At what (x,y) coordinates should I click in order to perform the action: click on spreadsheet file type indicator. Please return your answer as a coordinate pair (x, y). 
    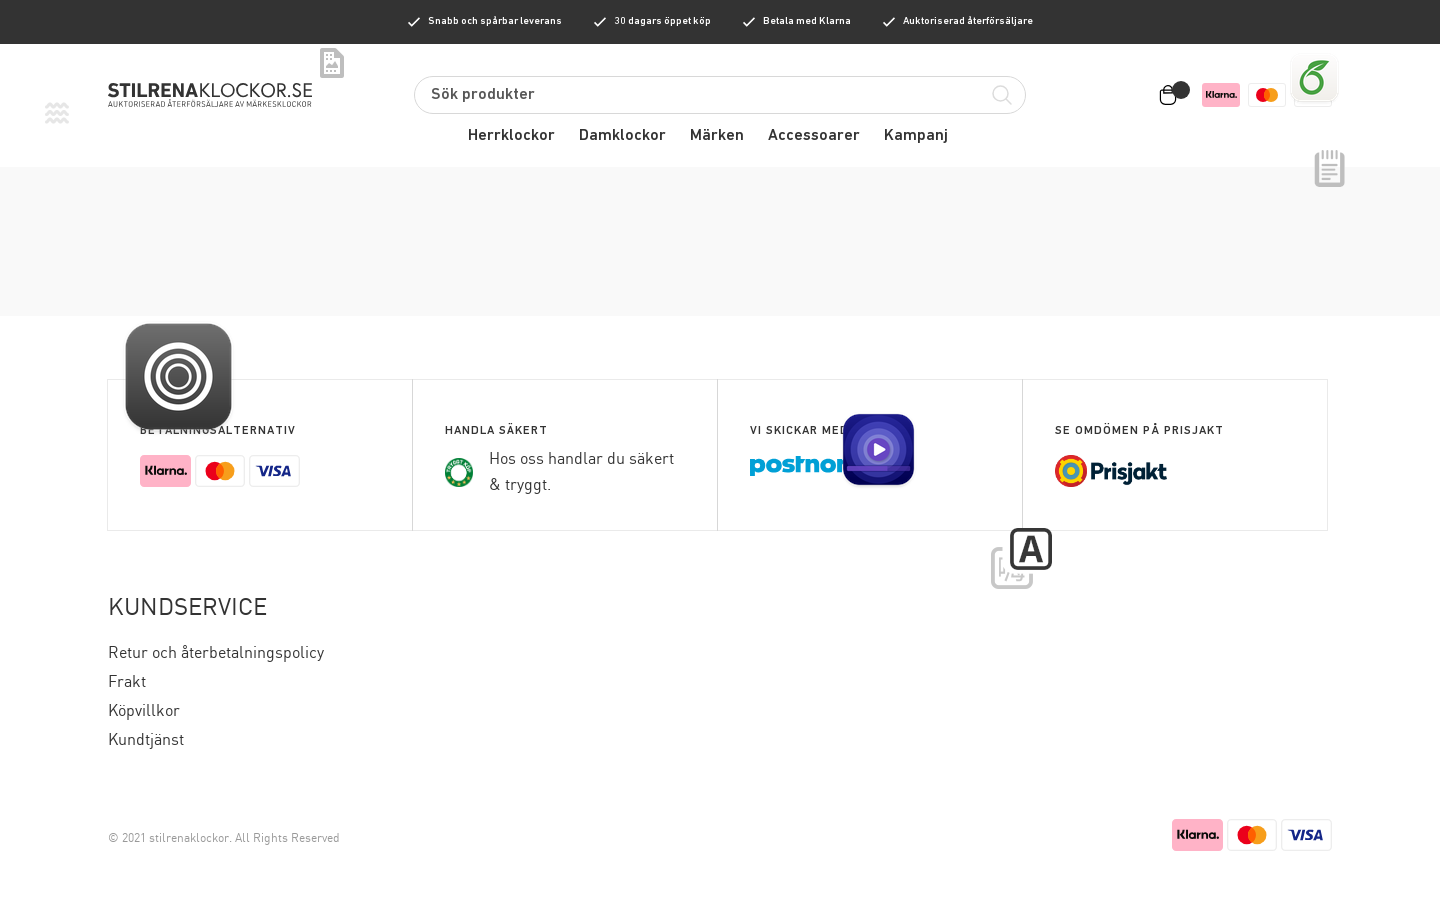
    Looking at the image, I should click on (332, 62).